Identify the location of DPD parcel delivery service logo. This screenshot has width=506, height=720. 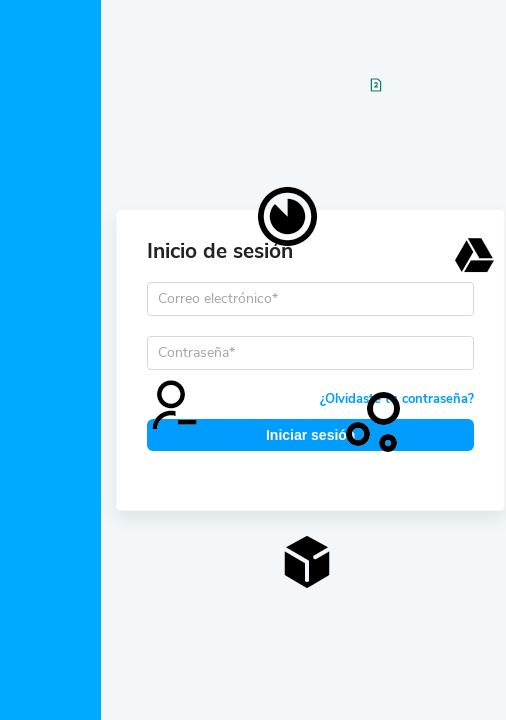
(307, 562).